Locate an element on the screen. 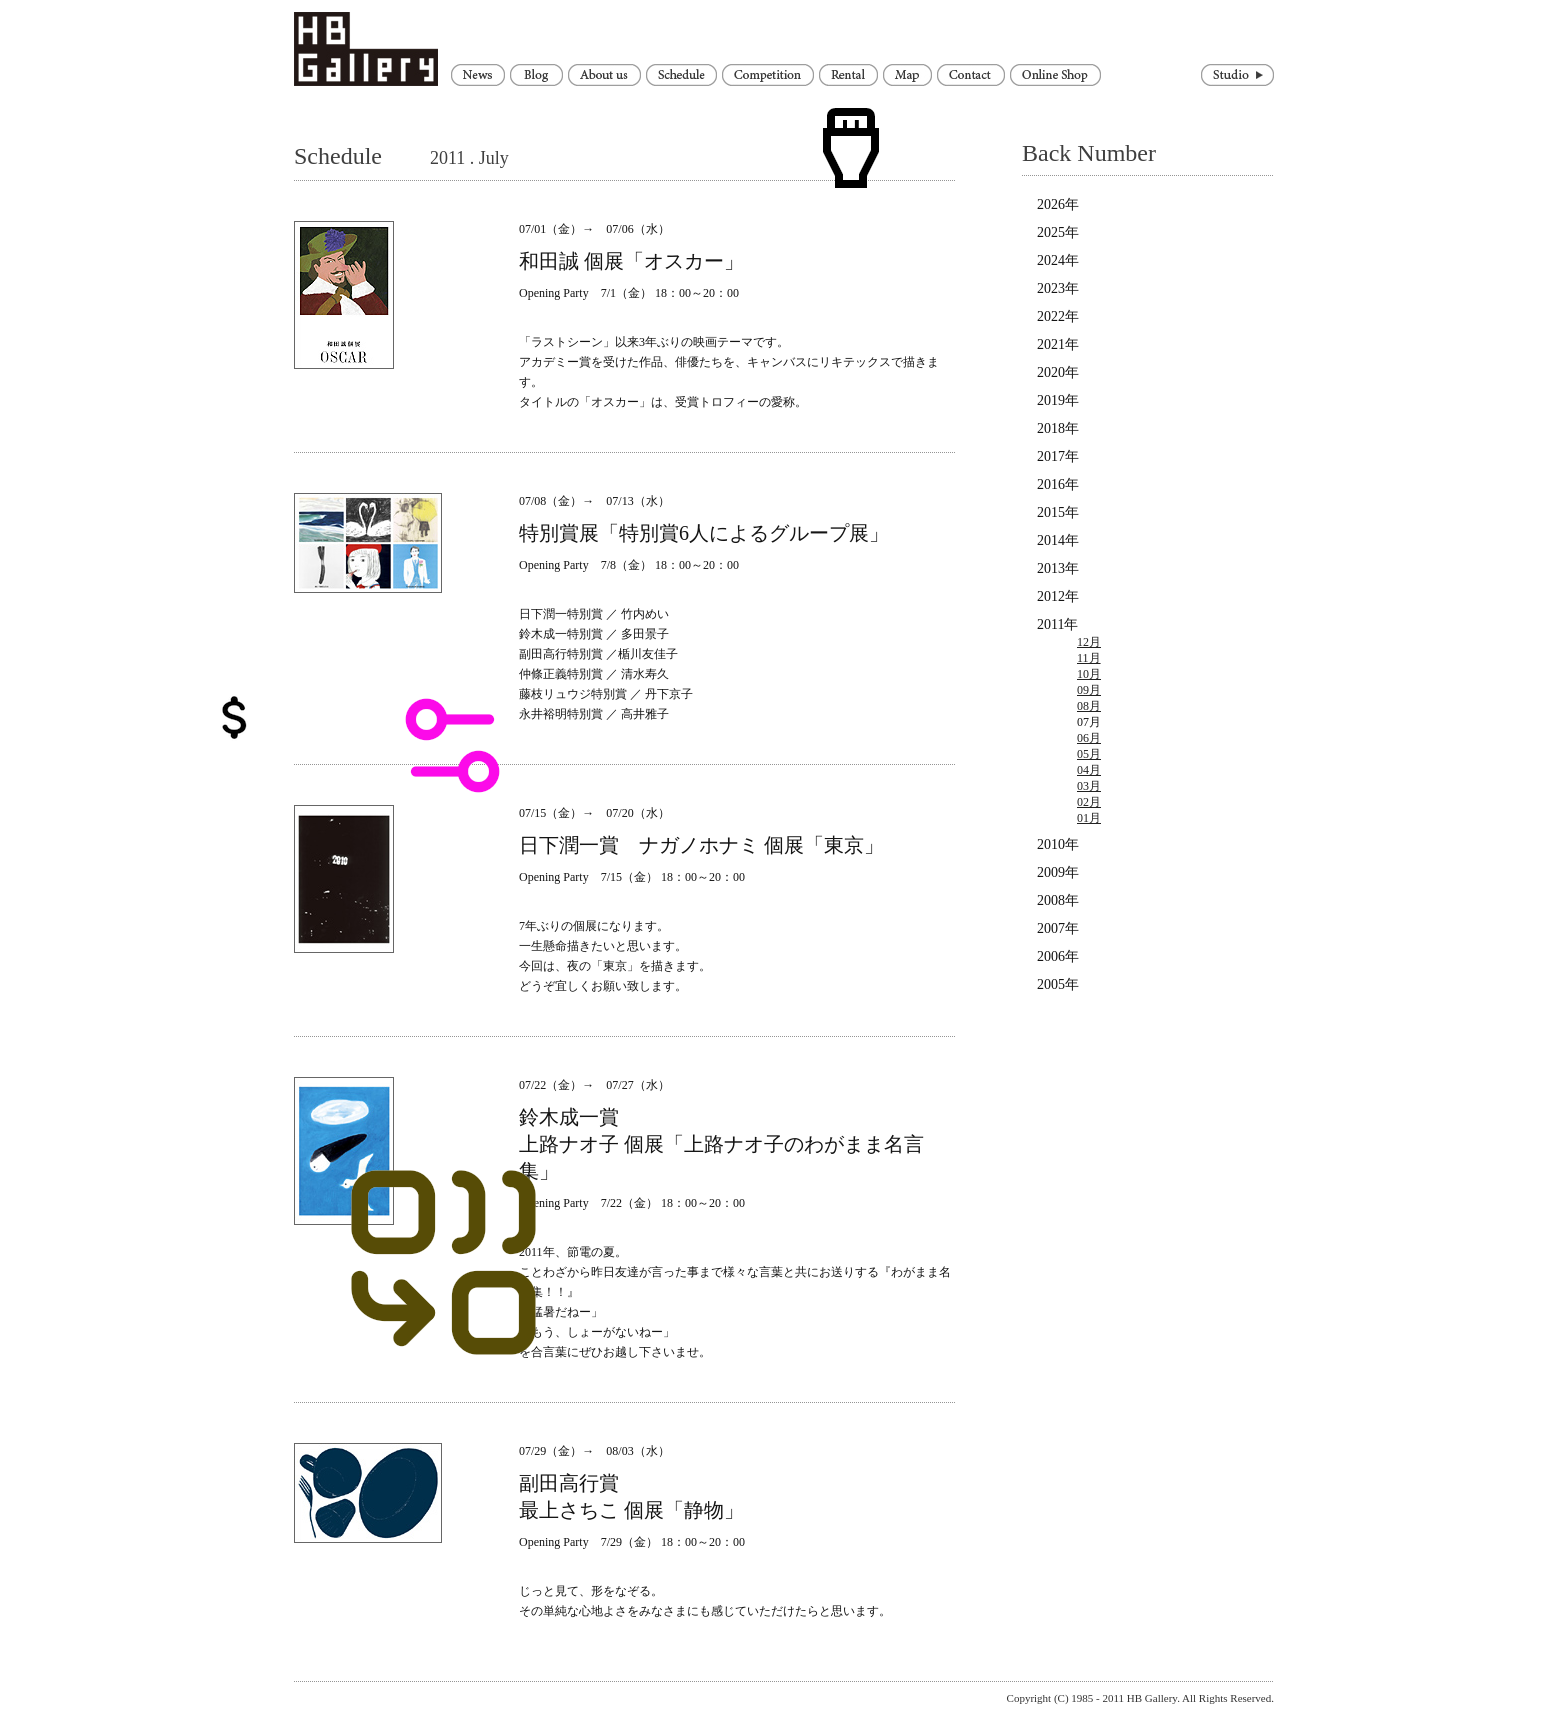 The width and height of the screenshot is (1568, 1719). view or manage payment options is located at coordinates (235, 717).